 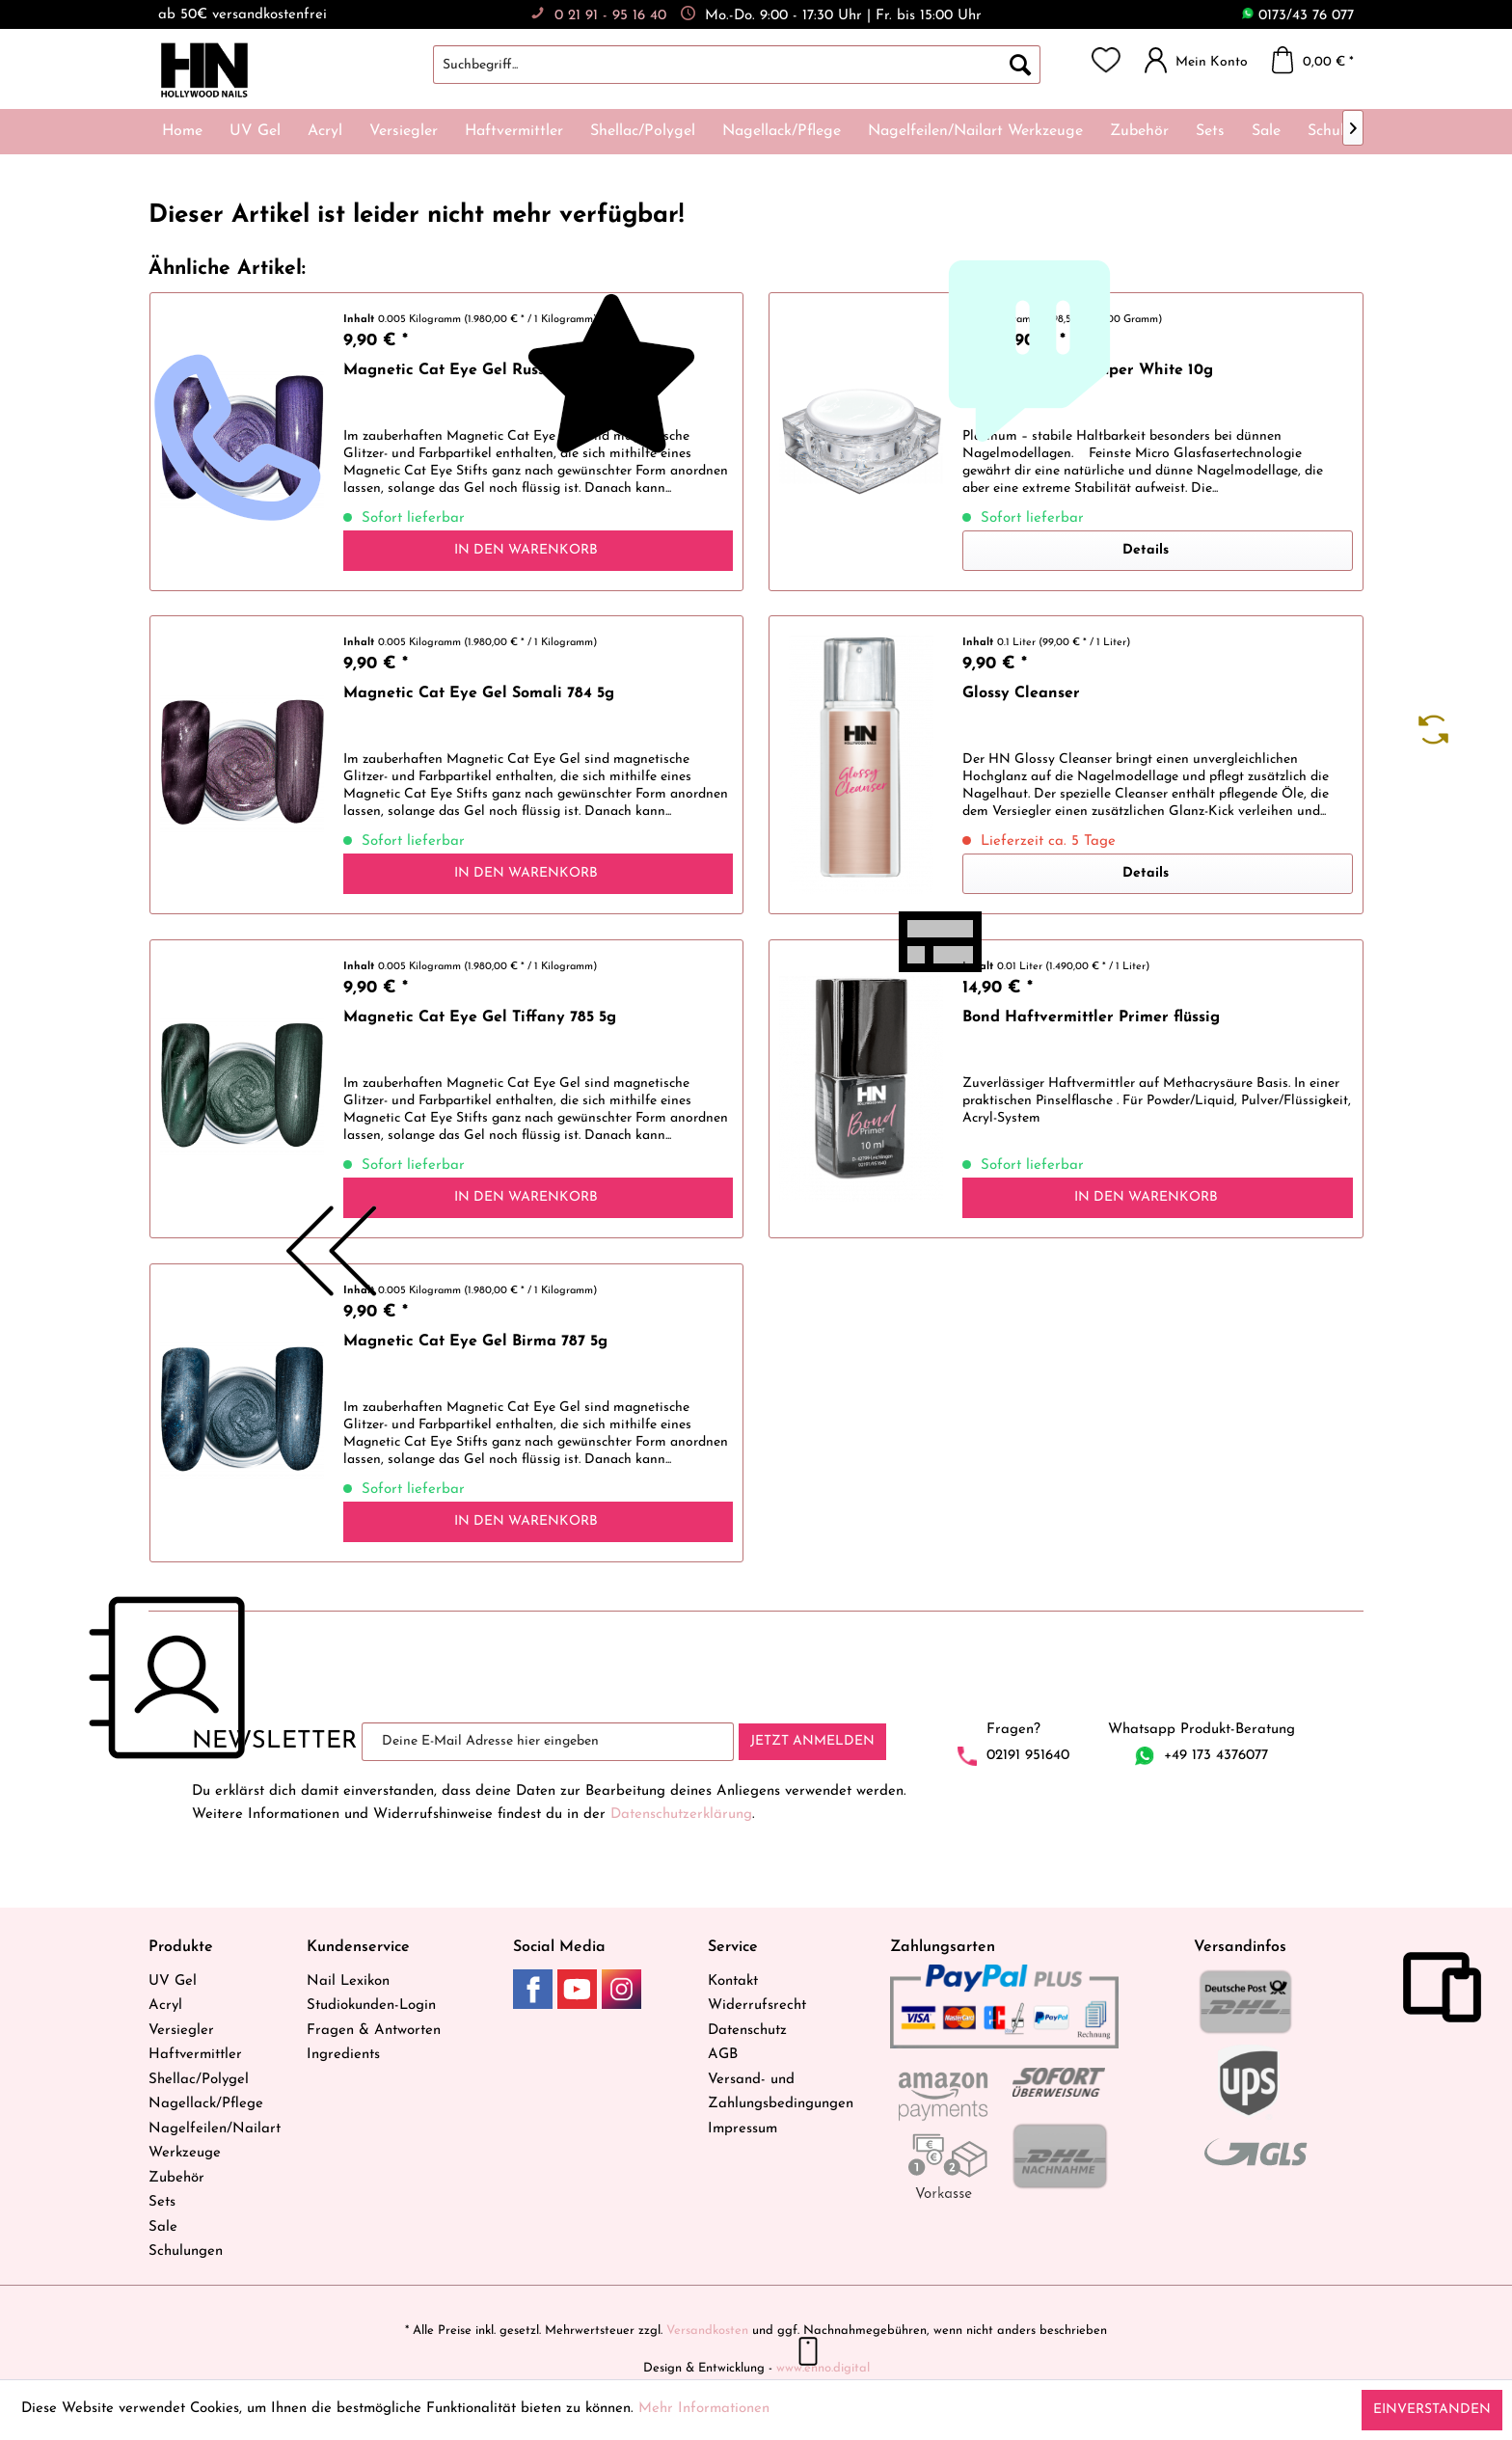 What do you see at coordinates (170, 1677) in the screenshot?
I see `open your contacts or address book` at bounding box center [170, 1677].